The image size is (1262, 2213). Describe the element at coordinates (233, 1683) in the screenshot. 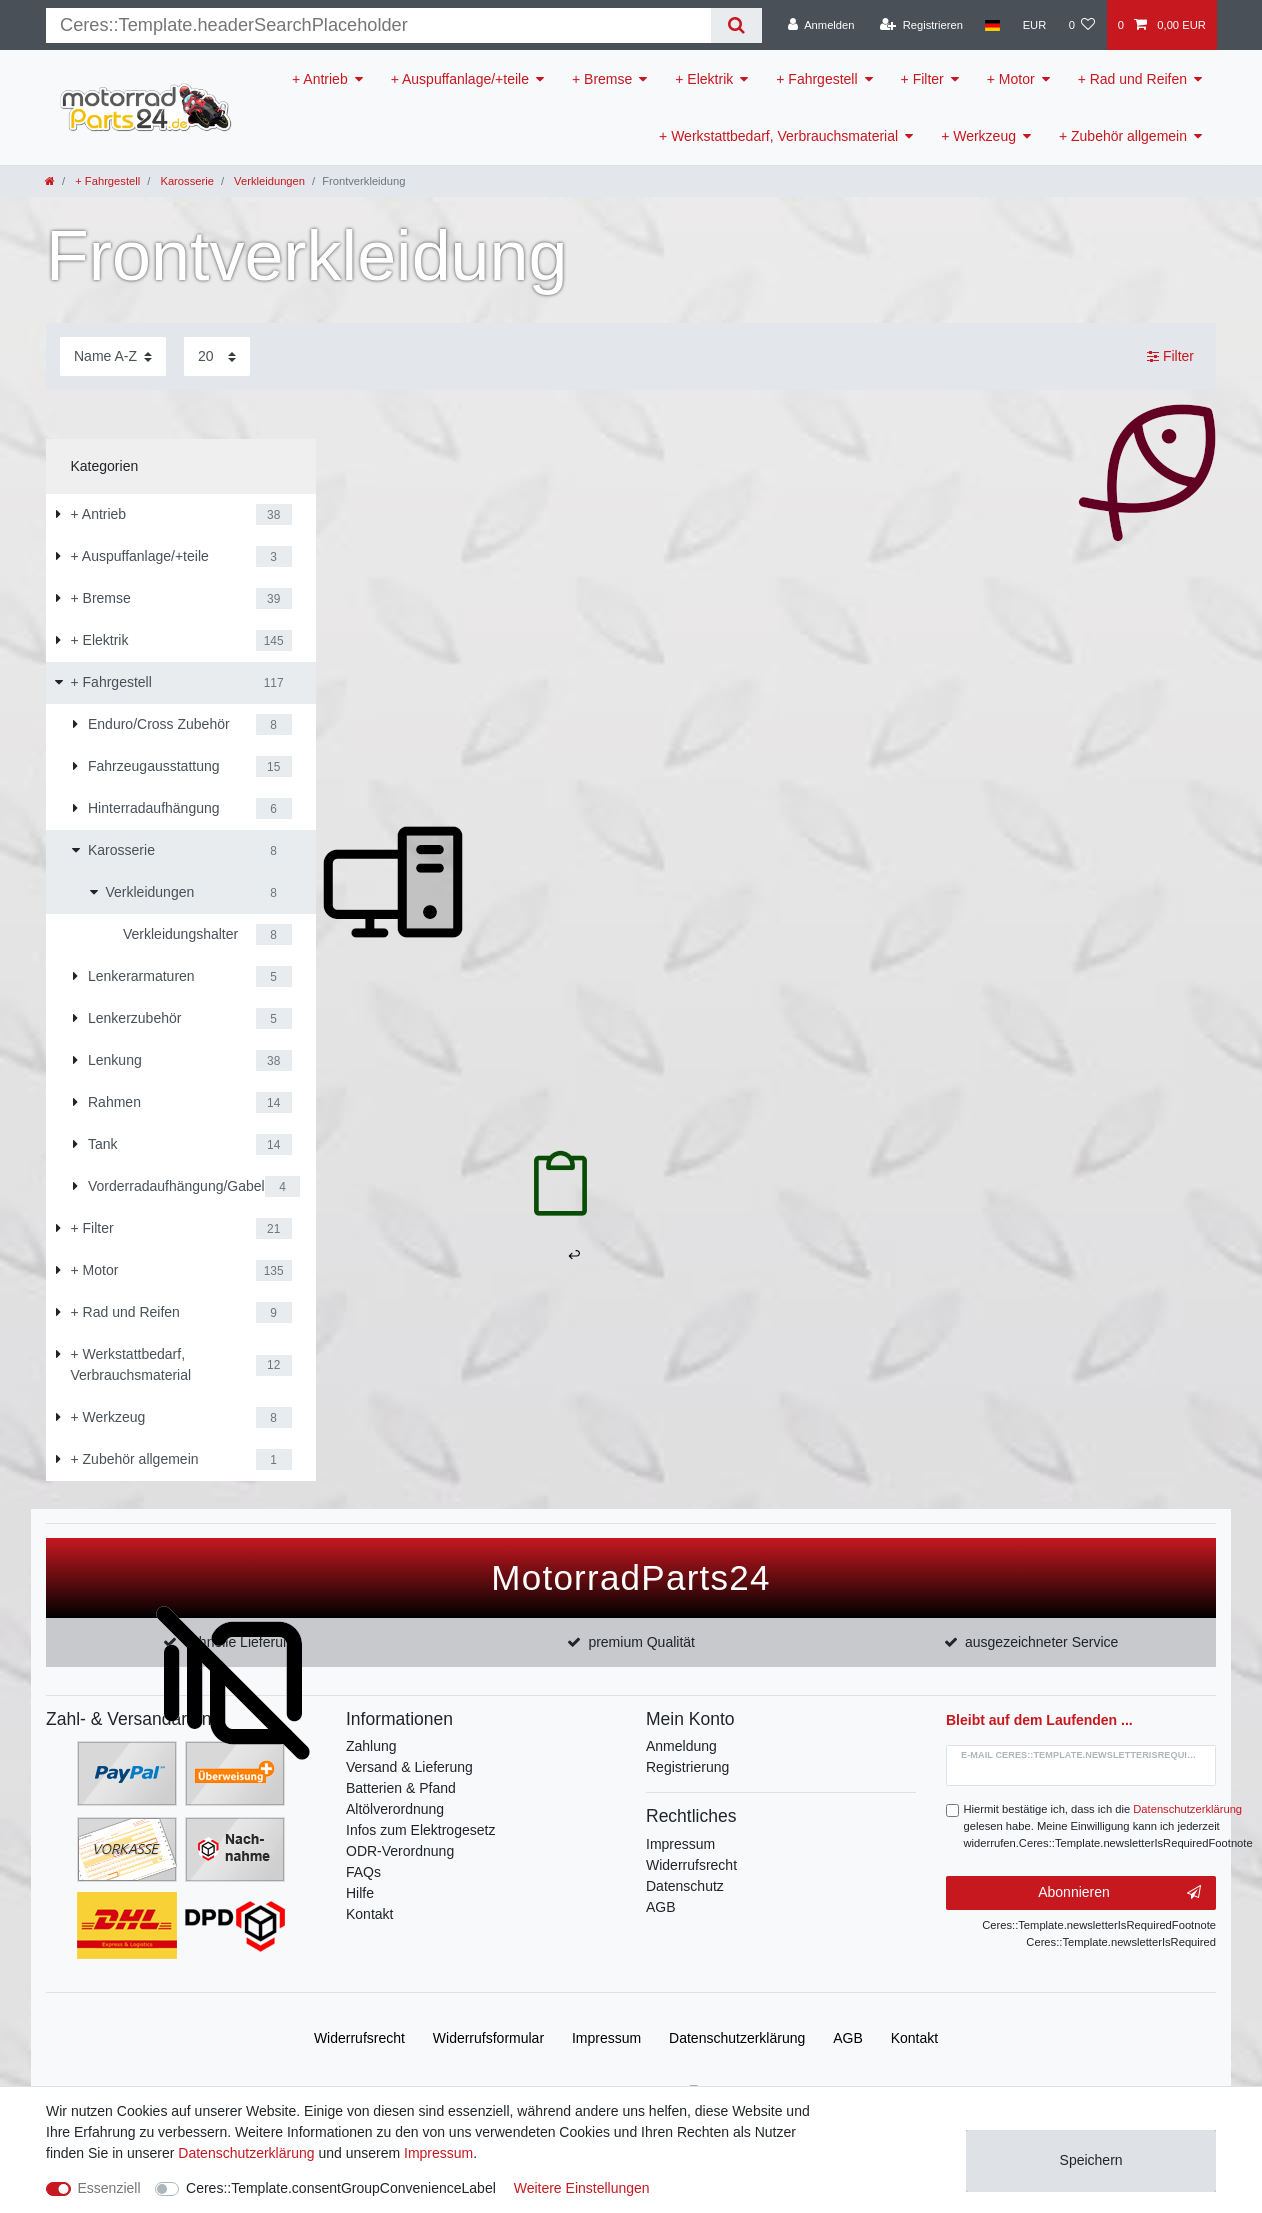

I see `version history unavailable` at that location.